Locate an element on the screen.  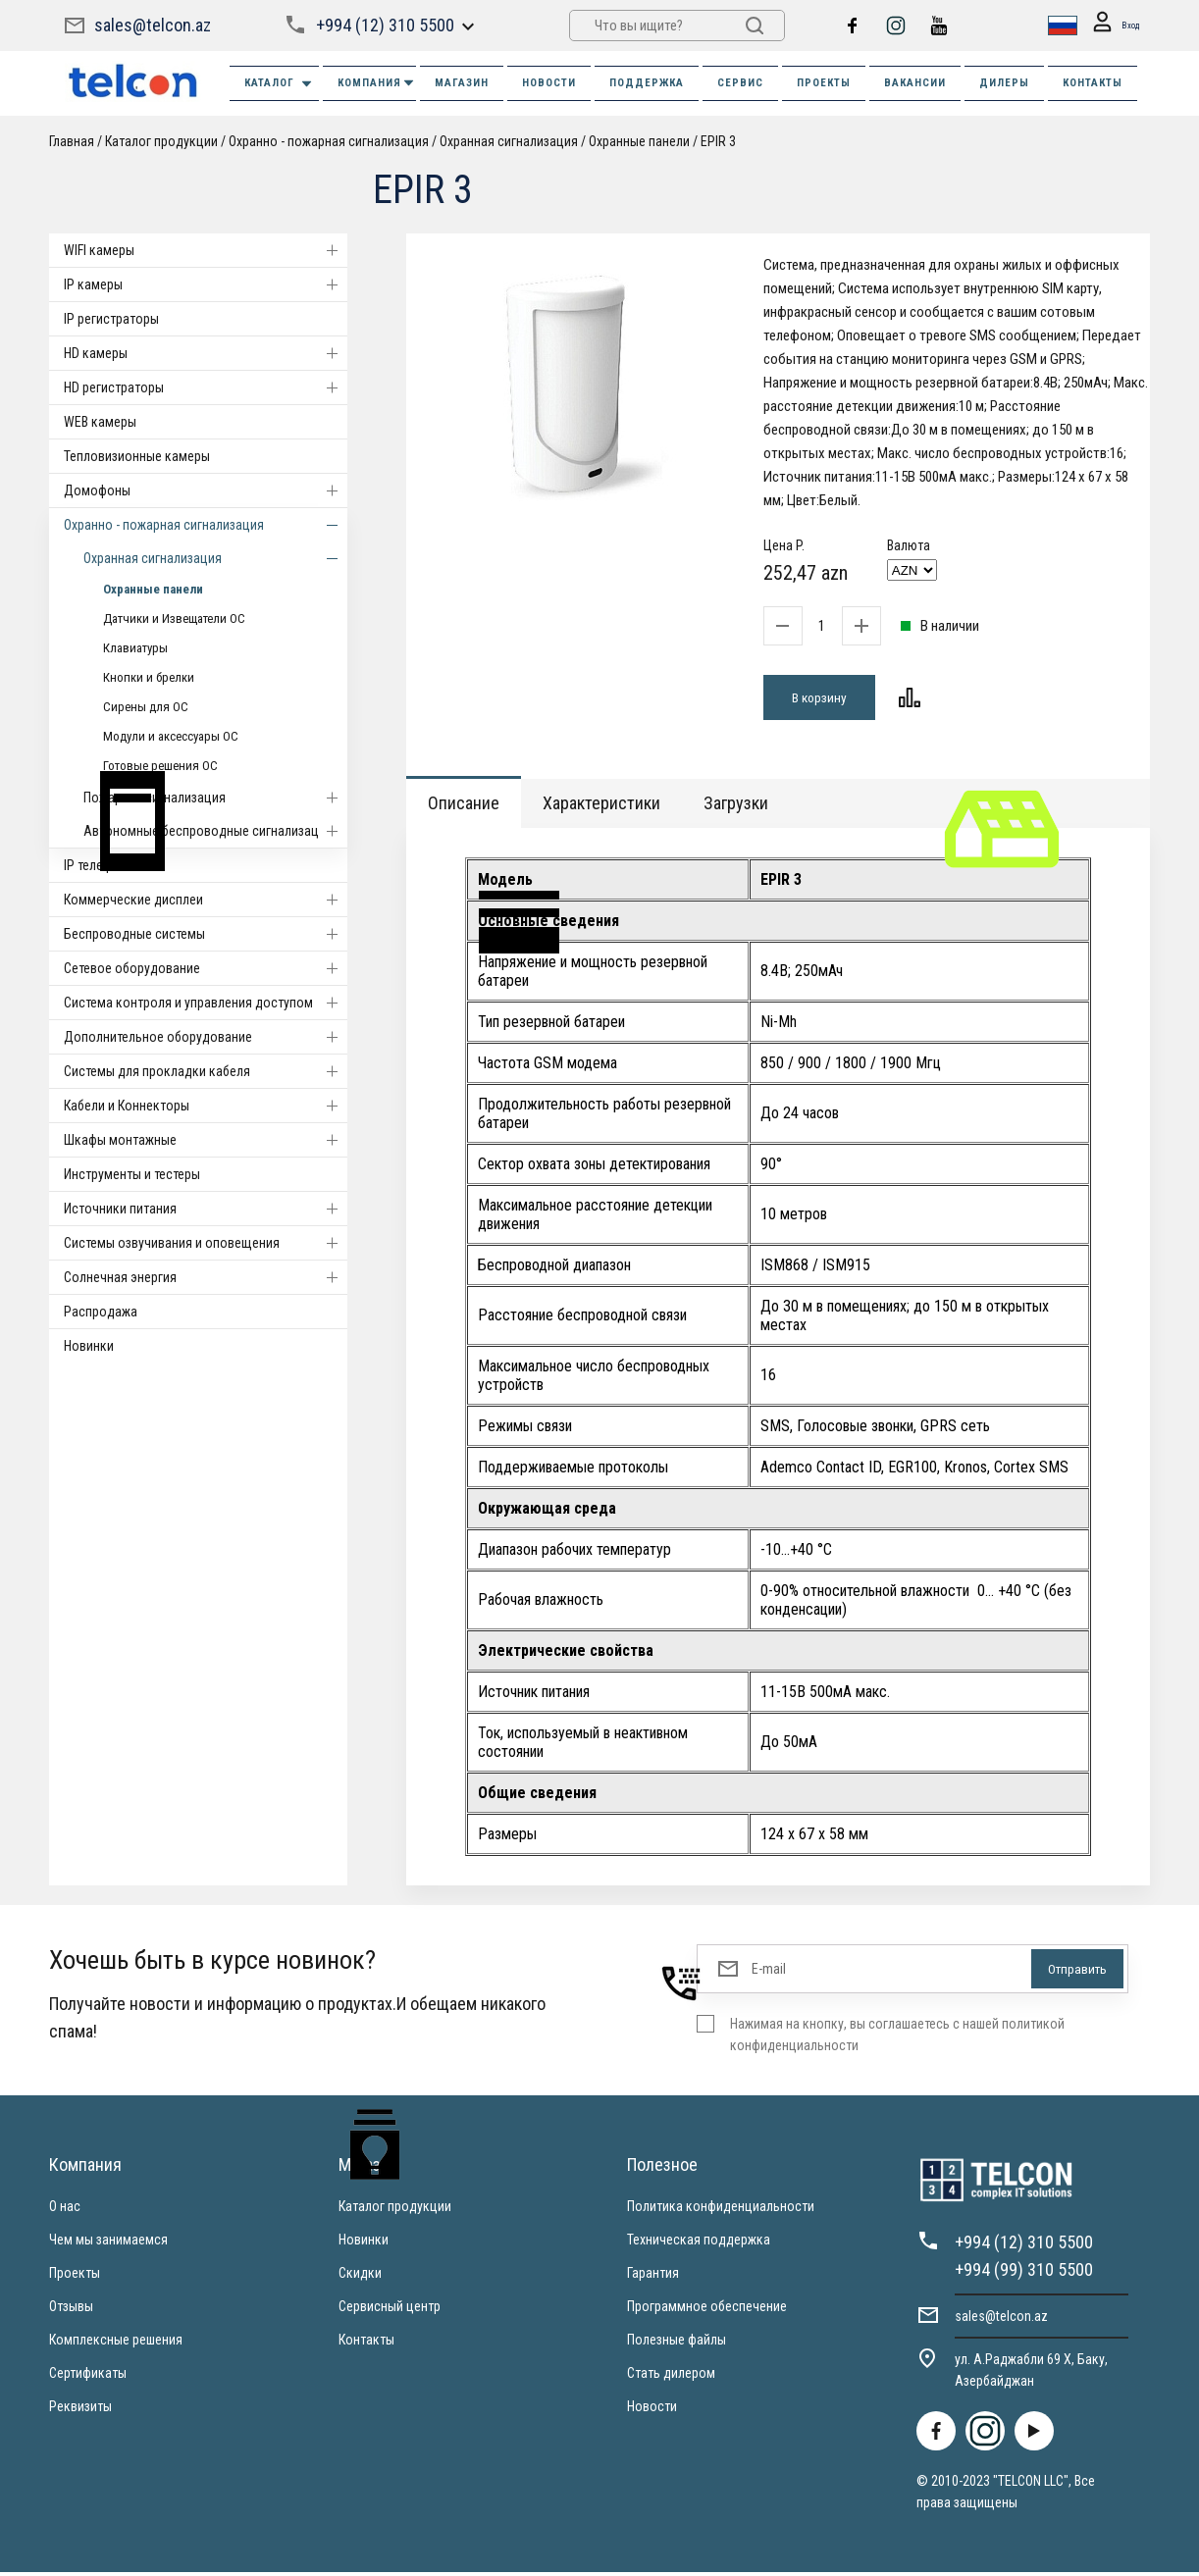
run batch predictions or bulk AI processing is located at coordinates (375, 2144).